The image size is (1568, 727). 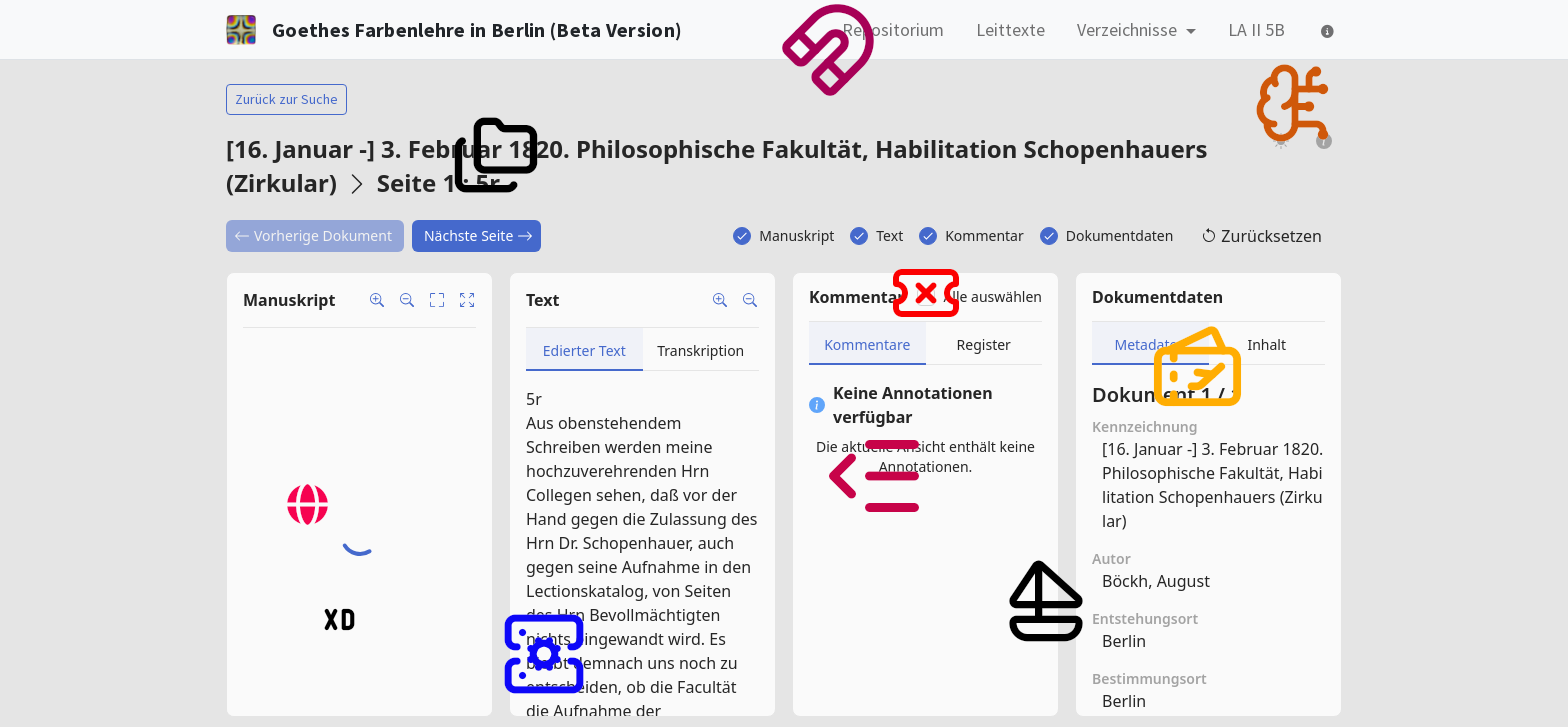 I want to click on access sailing or boating features, so click(x=1046, y=601).